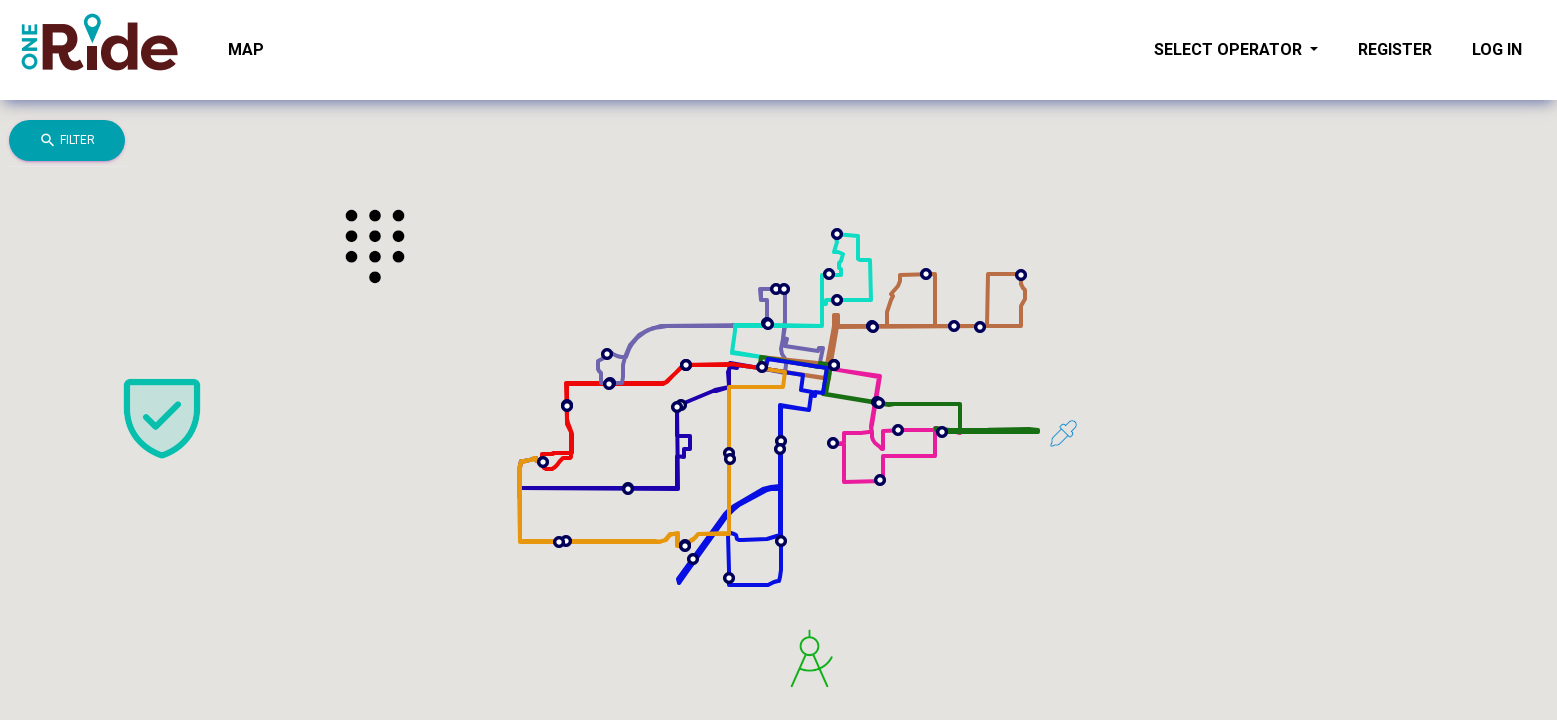 This screenshot has width=1557, height=720. Describe the element at coordinates (1063, 433) in the screenshot. I see `pick a color from the screen` at that location.